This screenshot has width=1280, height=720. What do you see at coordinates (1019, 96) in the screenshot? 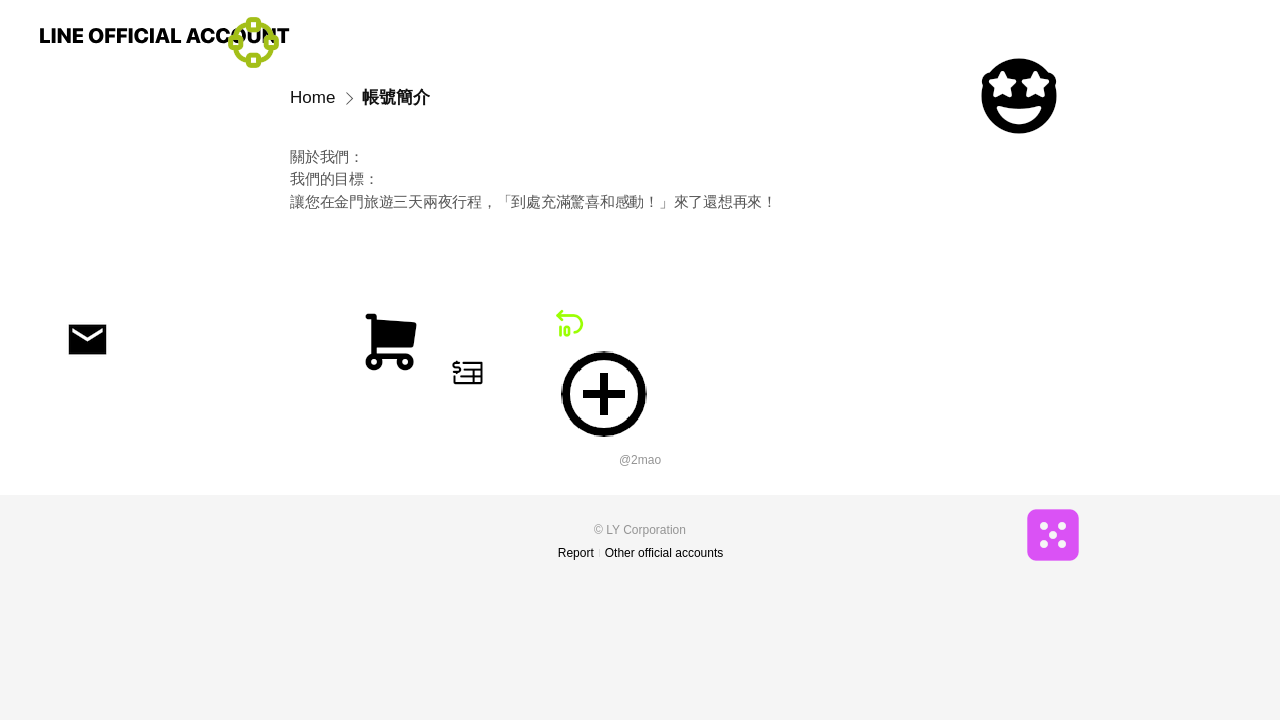
I see `indicates a top-rated or favorite item` at bounding box center [1019, 96].